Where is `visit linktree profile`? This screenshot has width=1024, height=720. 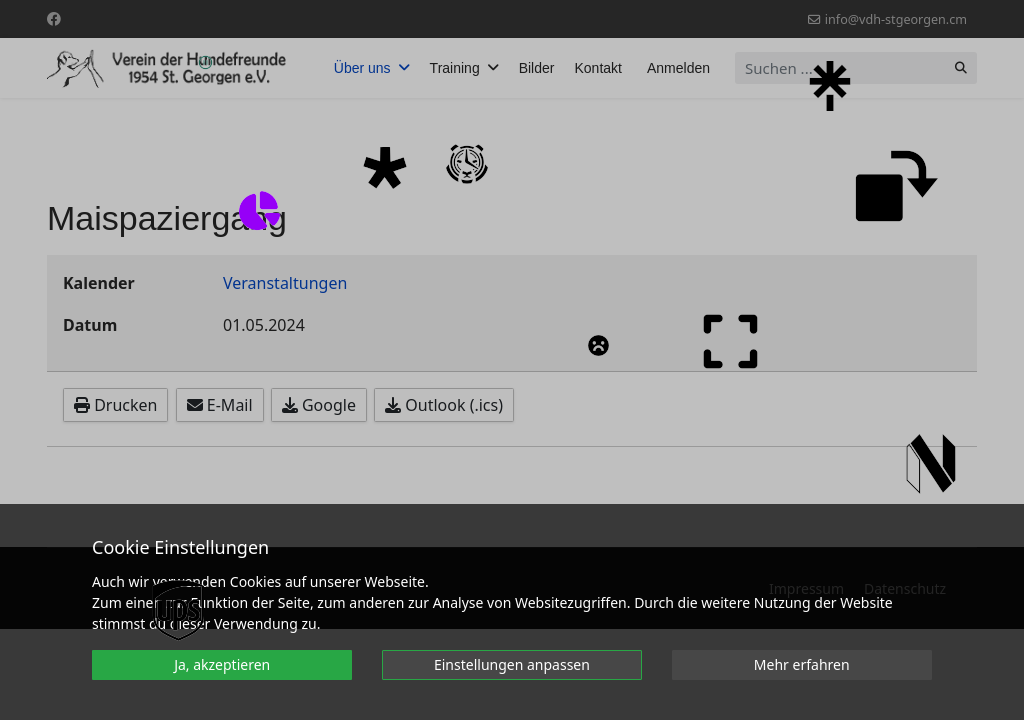 visit linktree profile is located at coordinates (830, 86).